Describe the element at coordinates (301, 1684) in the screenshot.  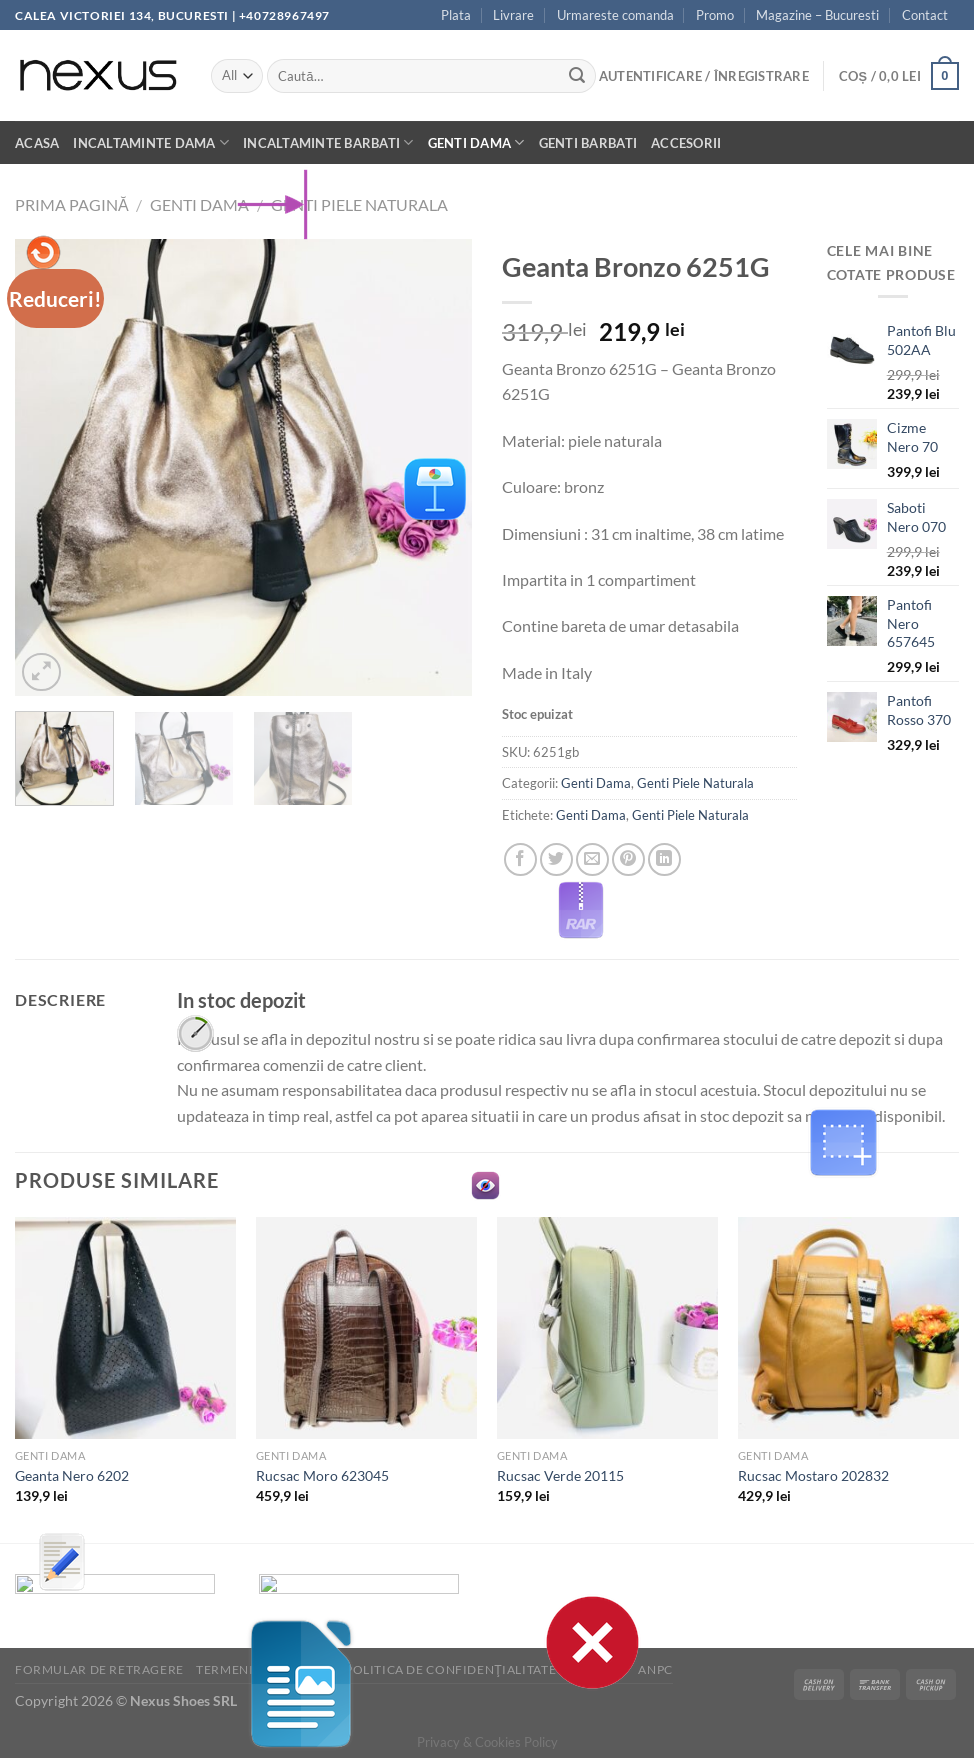
I see `open libreoffice writer application` at that location.